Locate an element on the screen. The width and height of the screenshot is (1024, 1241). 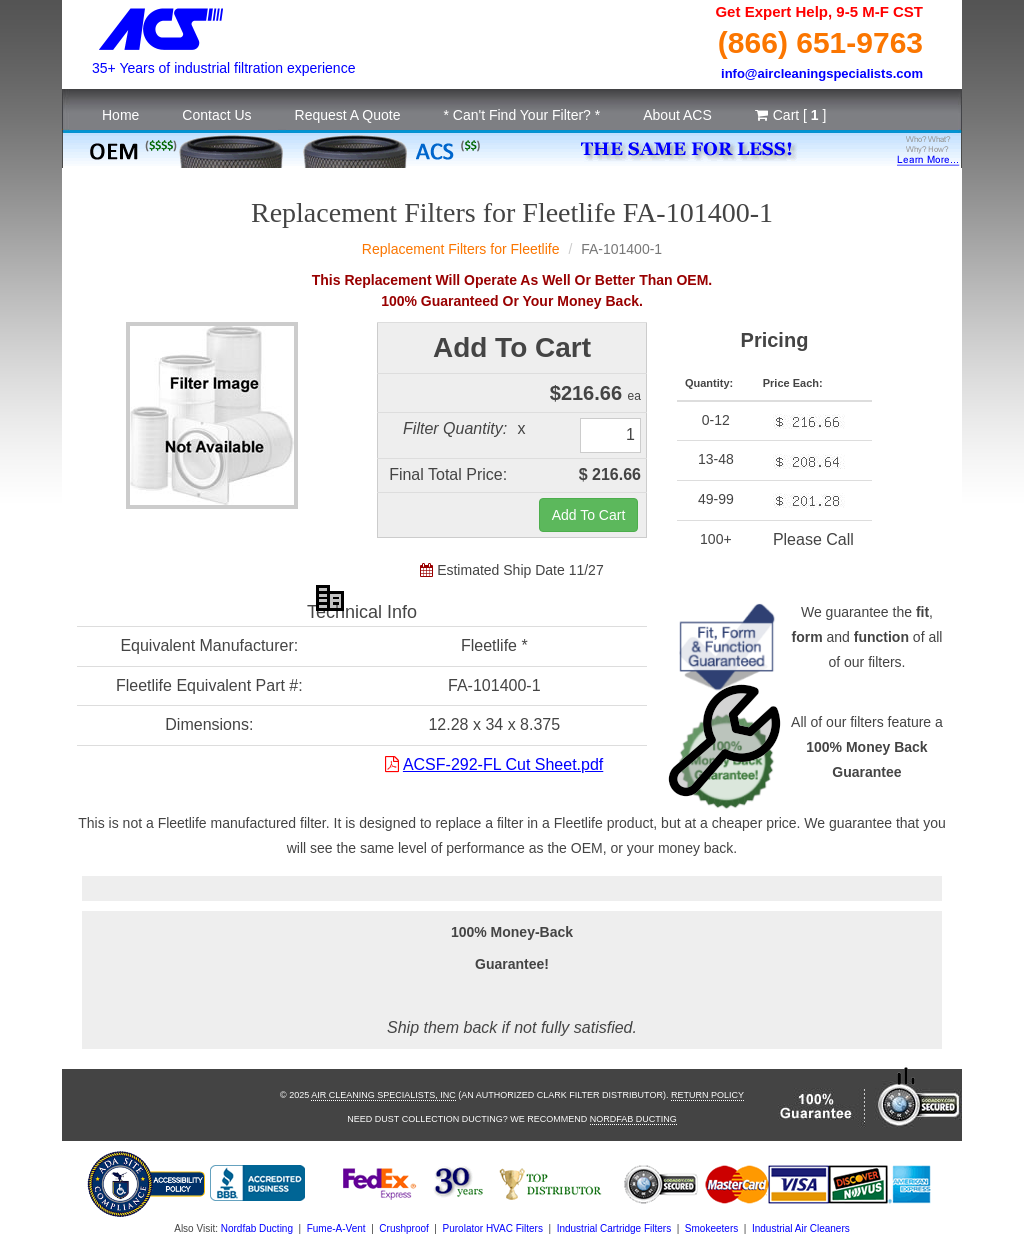
view analytics or statistics is located at coordinates (906, 1076).